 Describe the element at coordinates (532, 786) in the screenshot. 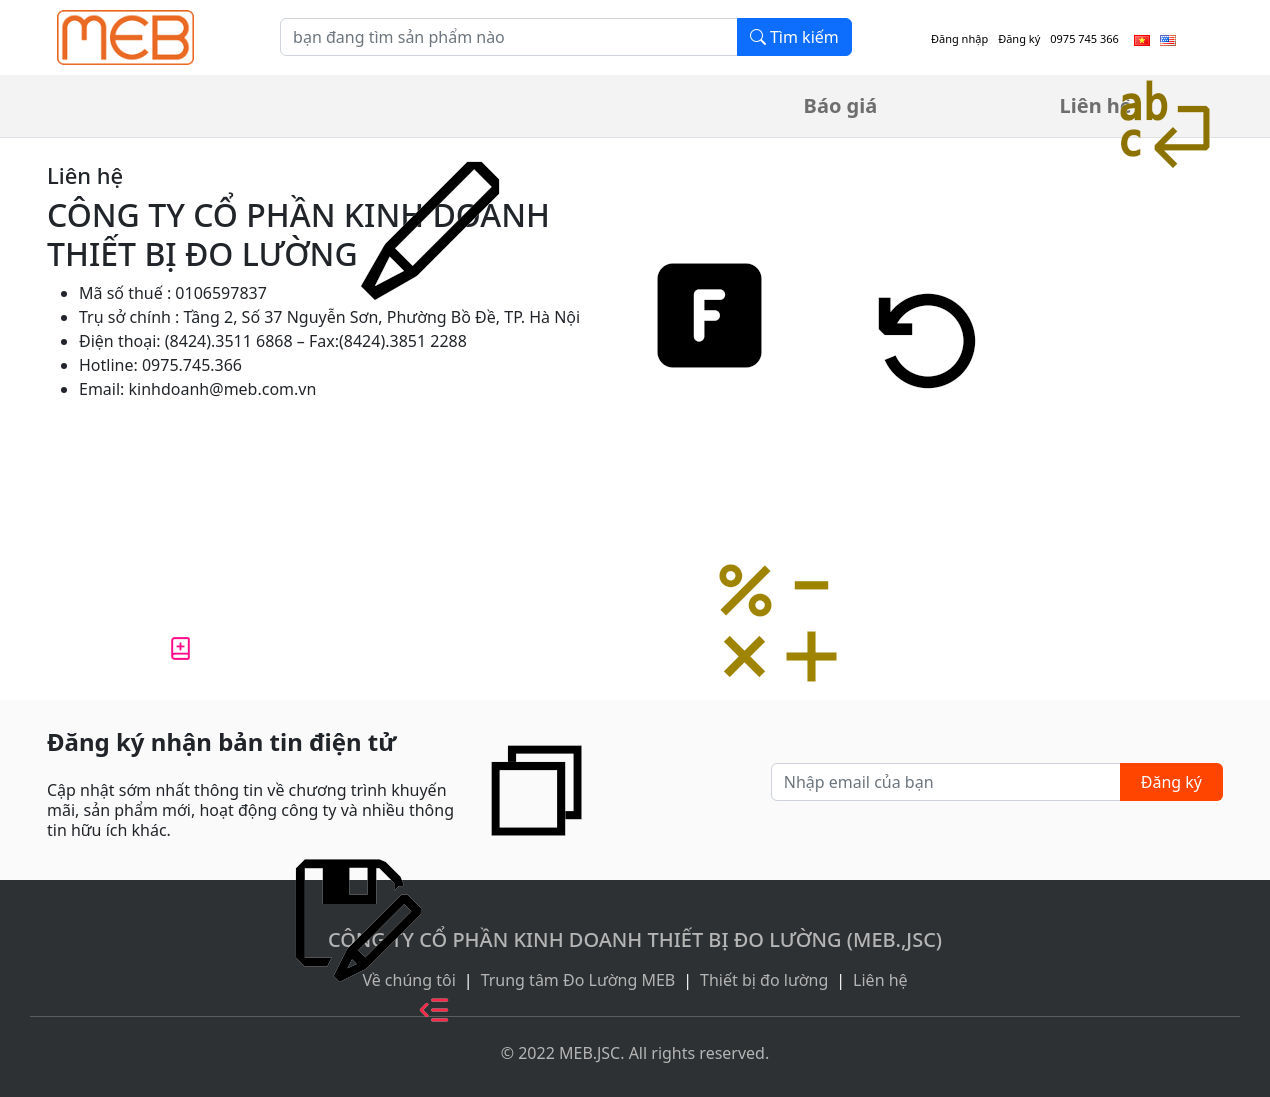

I see `restore window to previous size` at that location.